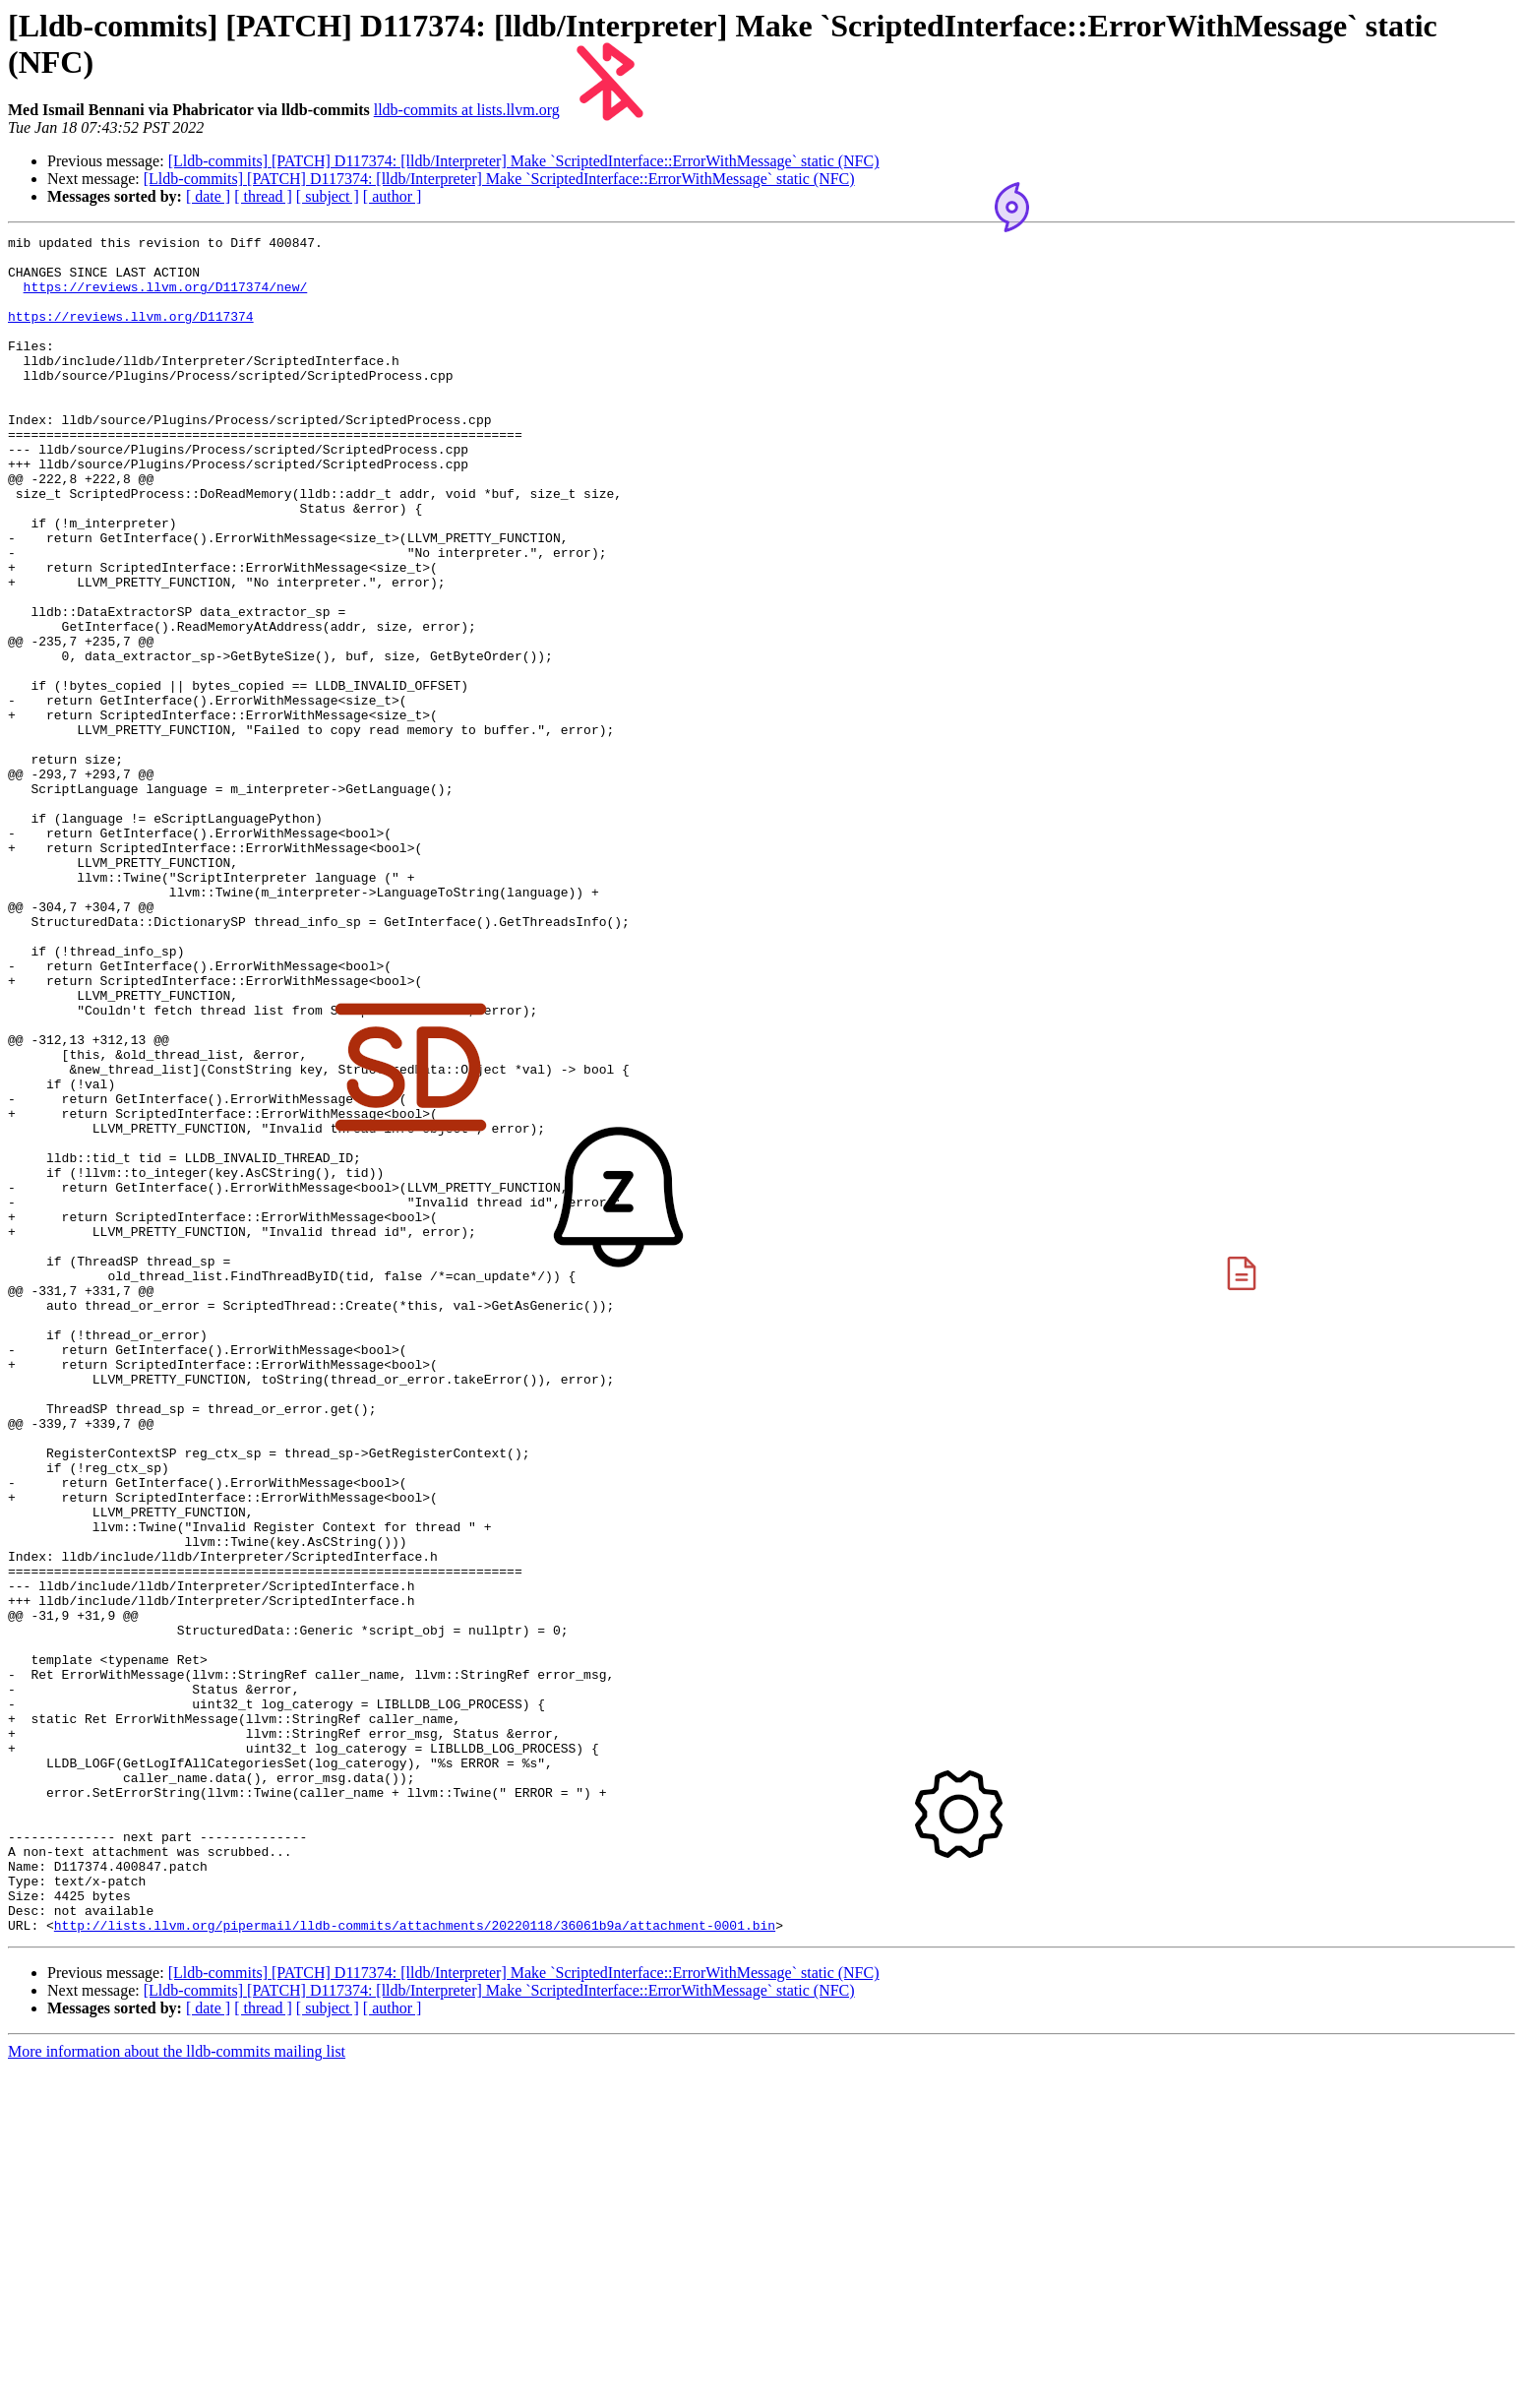 Image resolution: width=1523 pixels, height=2408 pixels. What do you see at coordinates (607, 82) in the screenshot?
I see `bluetooth is disabled or turned off` at bounding box center [607, 82].